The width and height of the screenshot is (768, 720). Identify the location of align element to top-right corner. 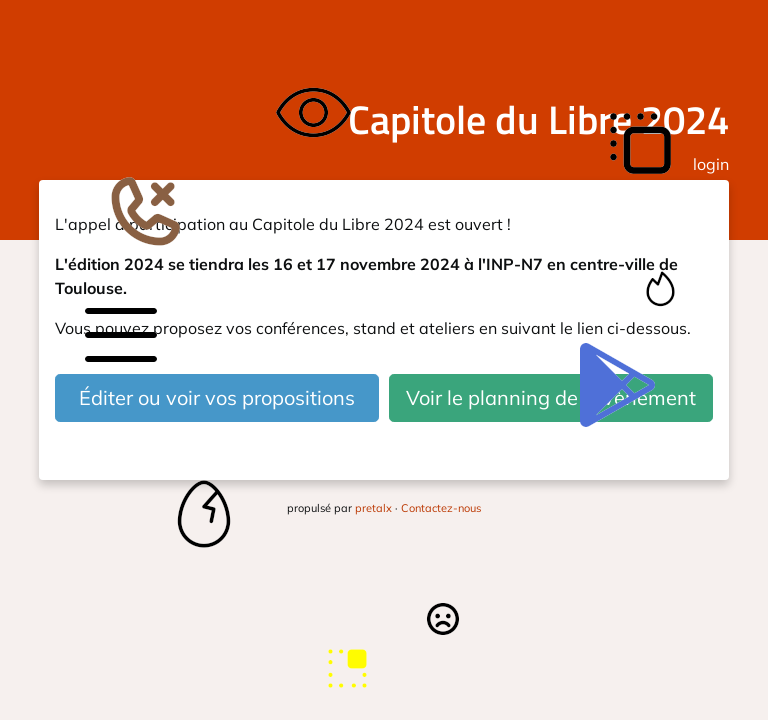
(347, 668).